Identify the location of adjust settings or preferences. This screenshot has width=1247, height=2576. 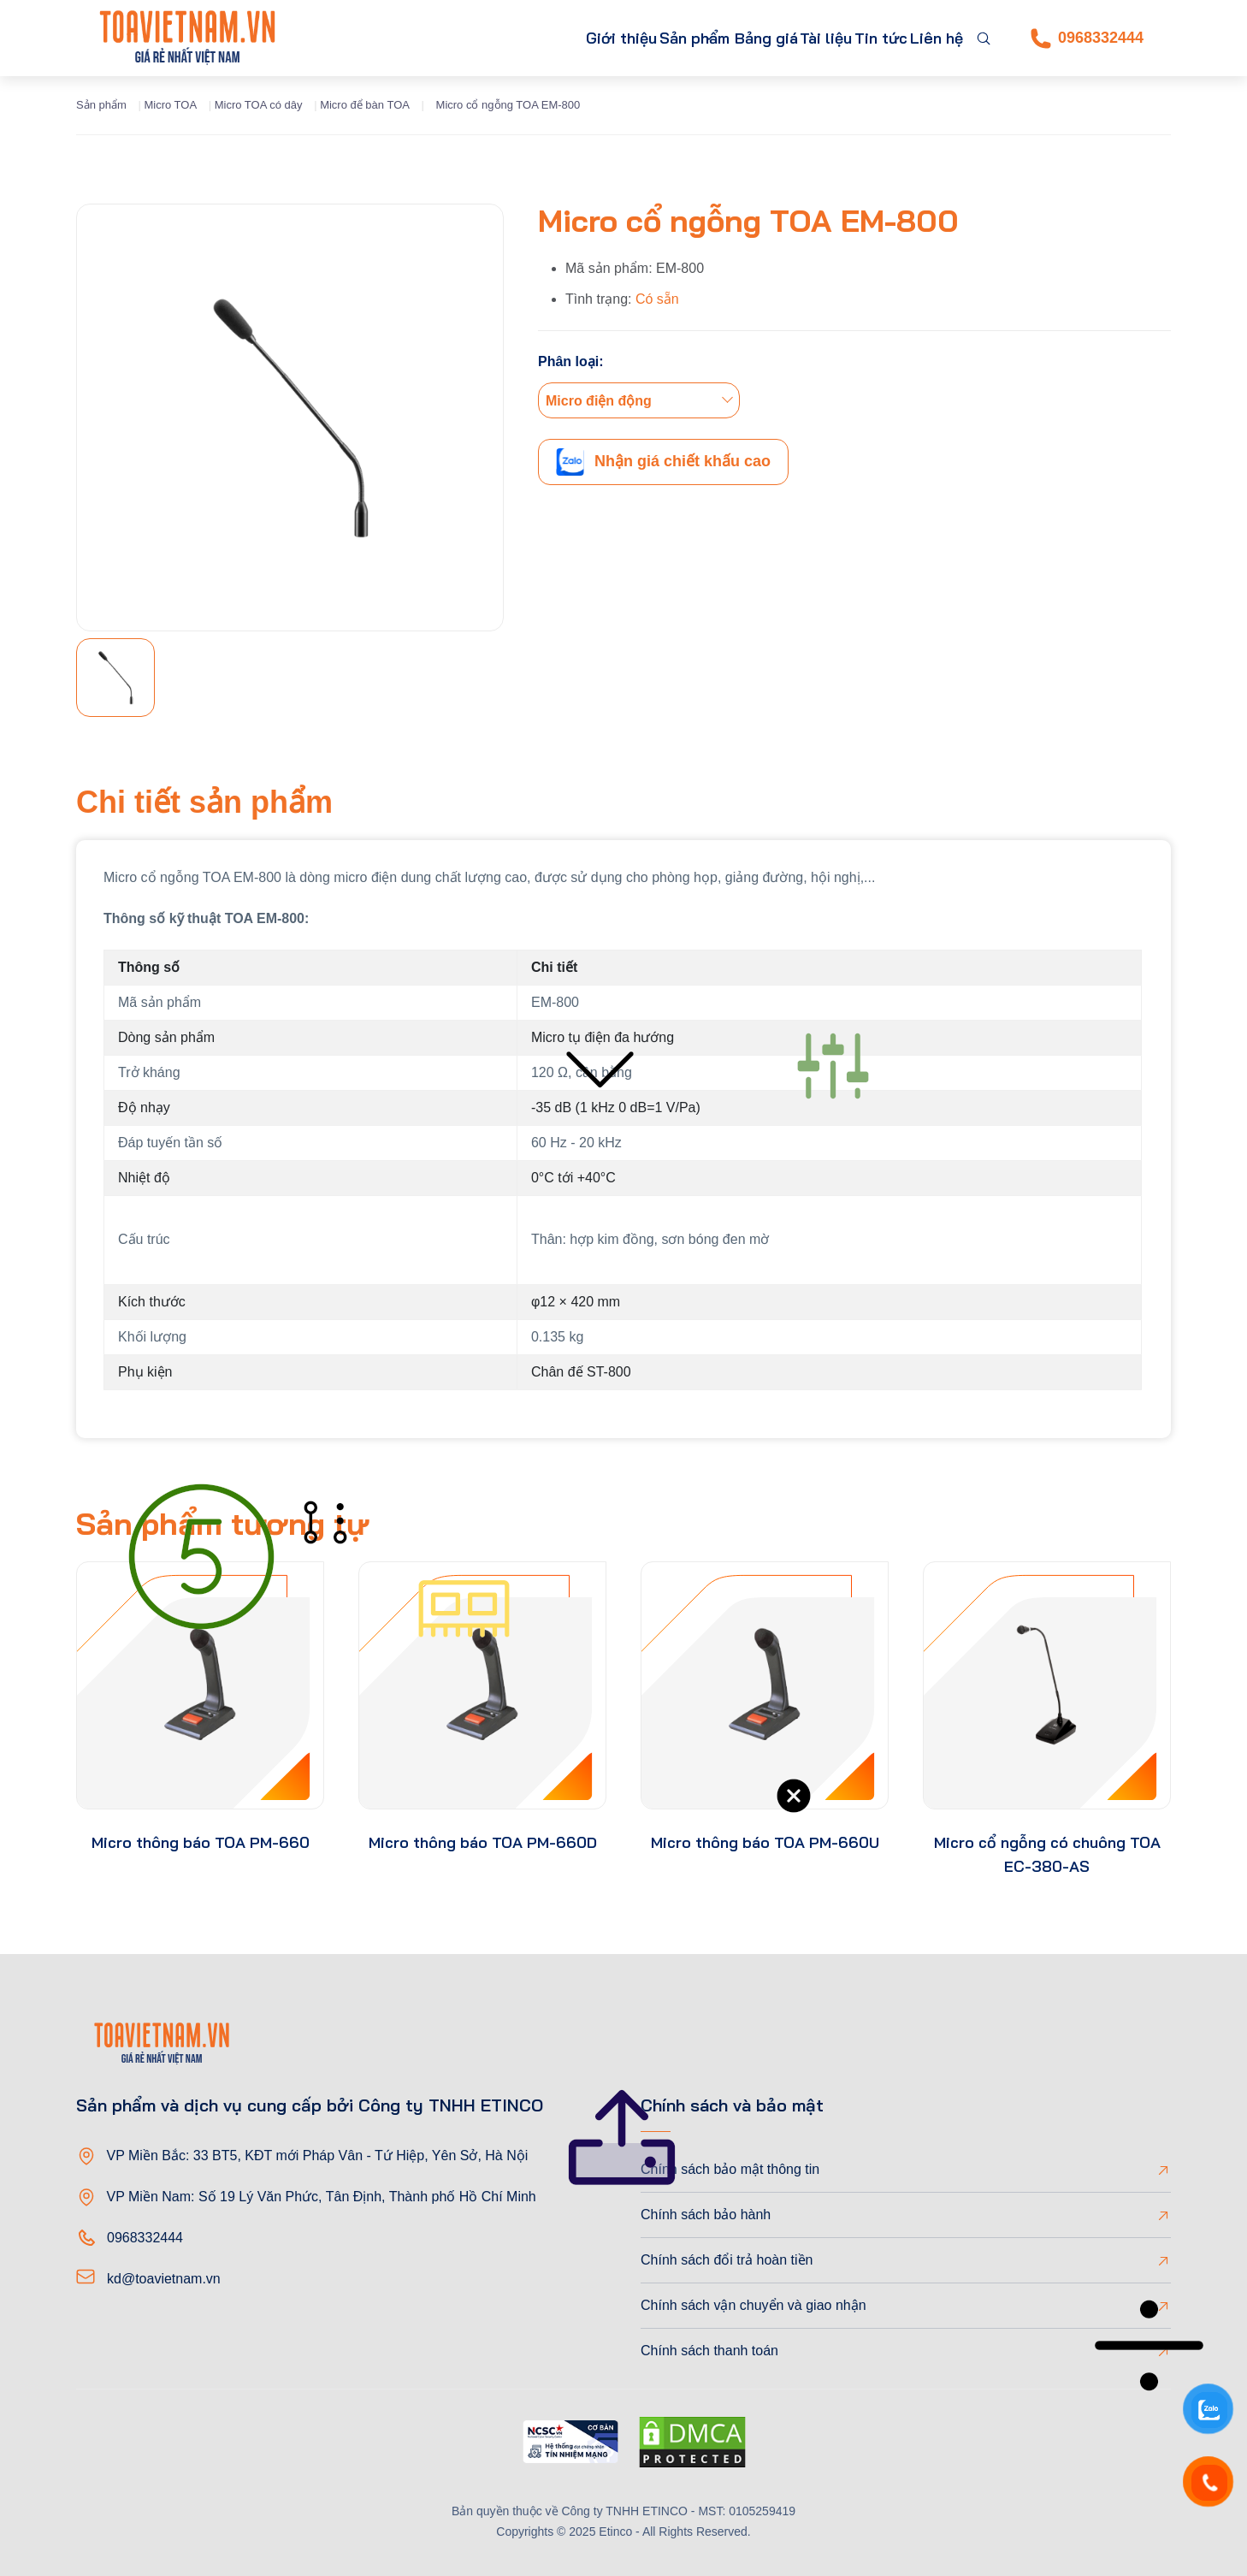
(833, 1066).